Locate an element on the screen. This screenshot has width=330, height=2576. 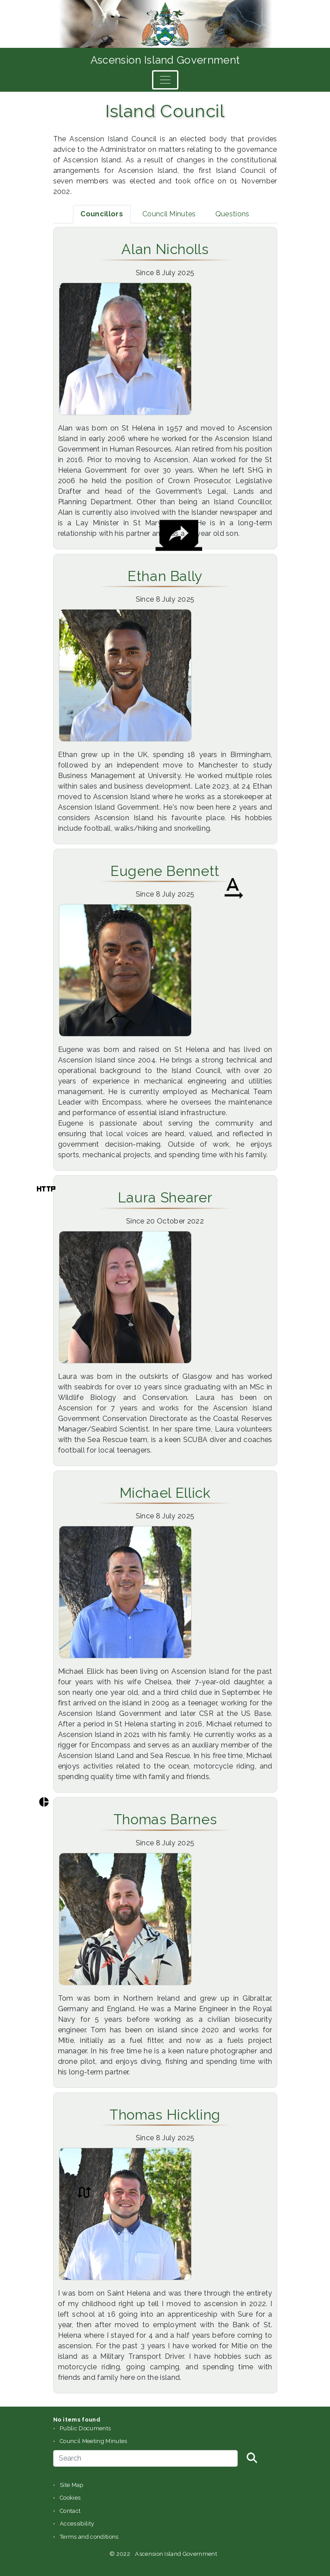
swap or switch between active calls is located at coordinates (84, 2192).